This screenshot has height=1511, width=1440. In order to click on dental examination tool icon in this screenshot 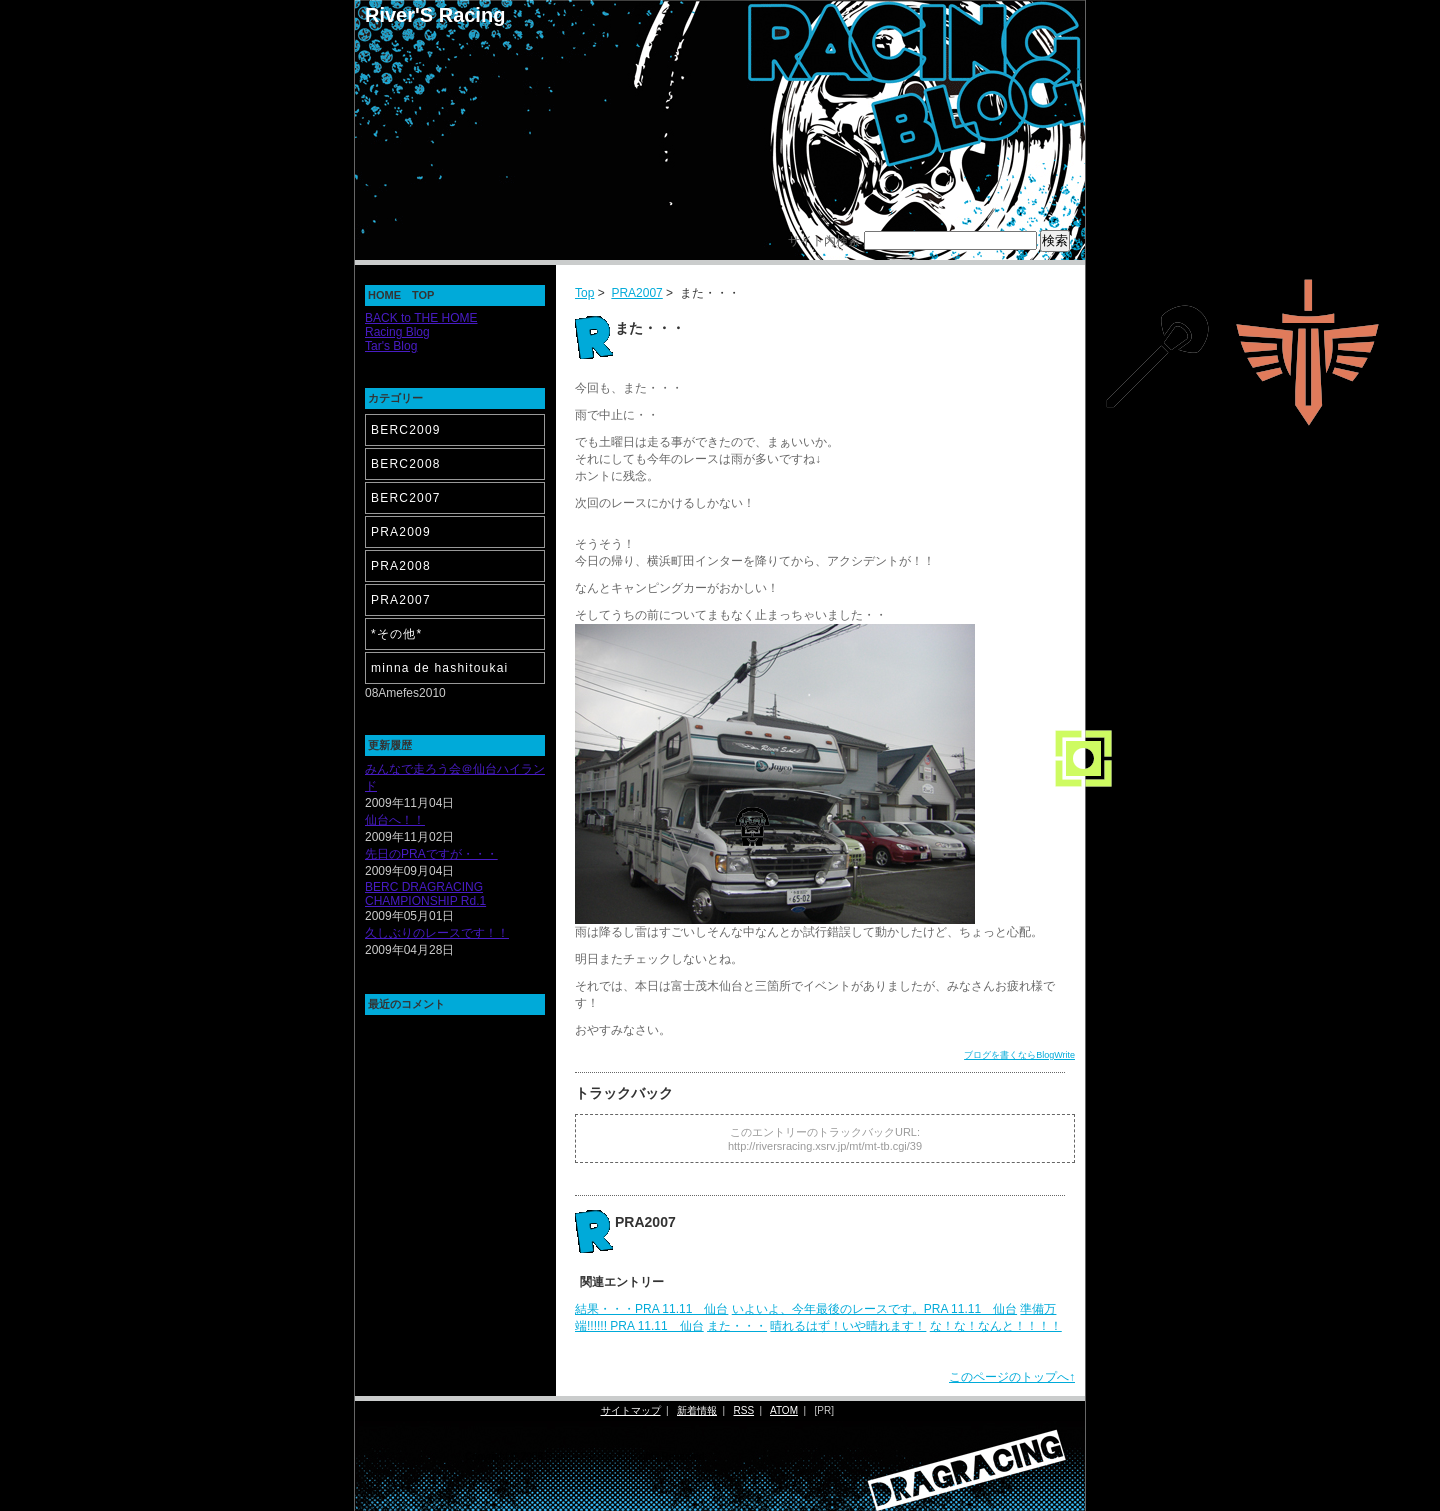, I will do `click(1158, 356)`.